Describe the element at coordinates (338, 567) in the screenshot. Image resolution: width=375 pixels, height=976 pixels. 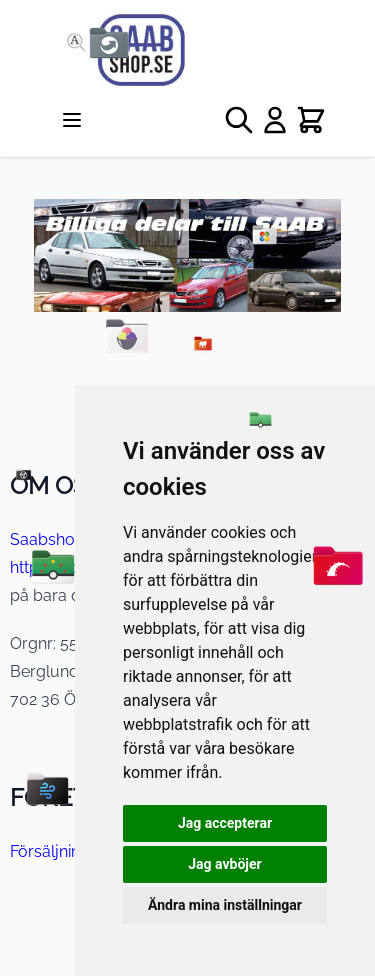
I see `folder containing ruby on rails project files` at that location.